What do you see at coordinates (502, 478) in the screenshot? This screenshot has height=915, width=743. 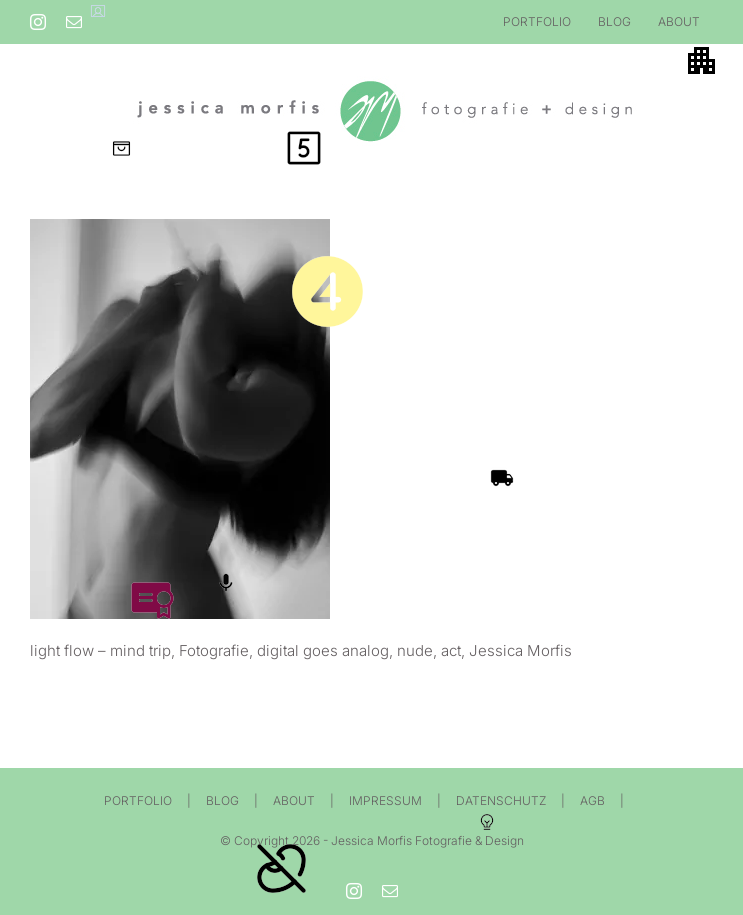 I see `track your delivery status` at bounding box center [502, 478].